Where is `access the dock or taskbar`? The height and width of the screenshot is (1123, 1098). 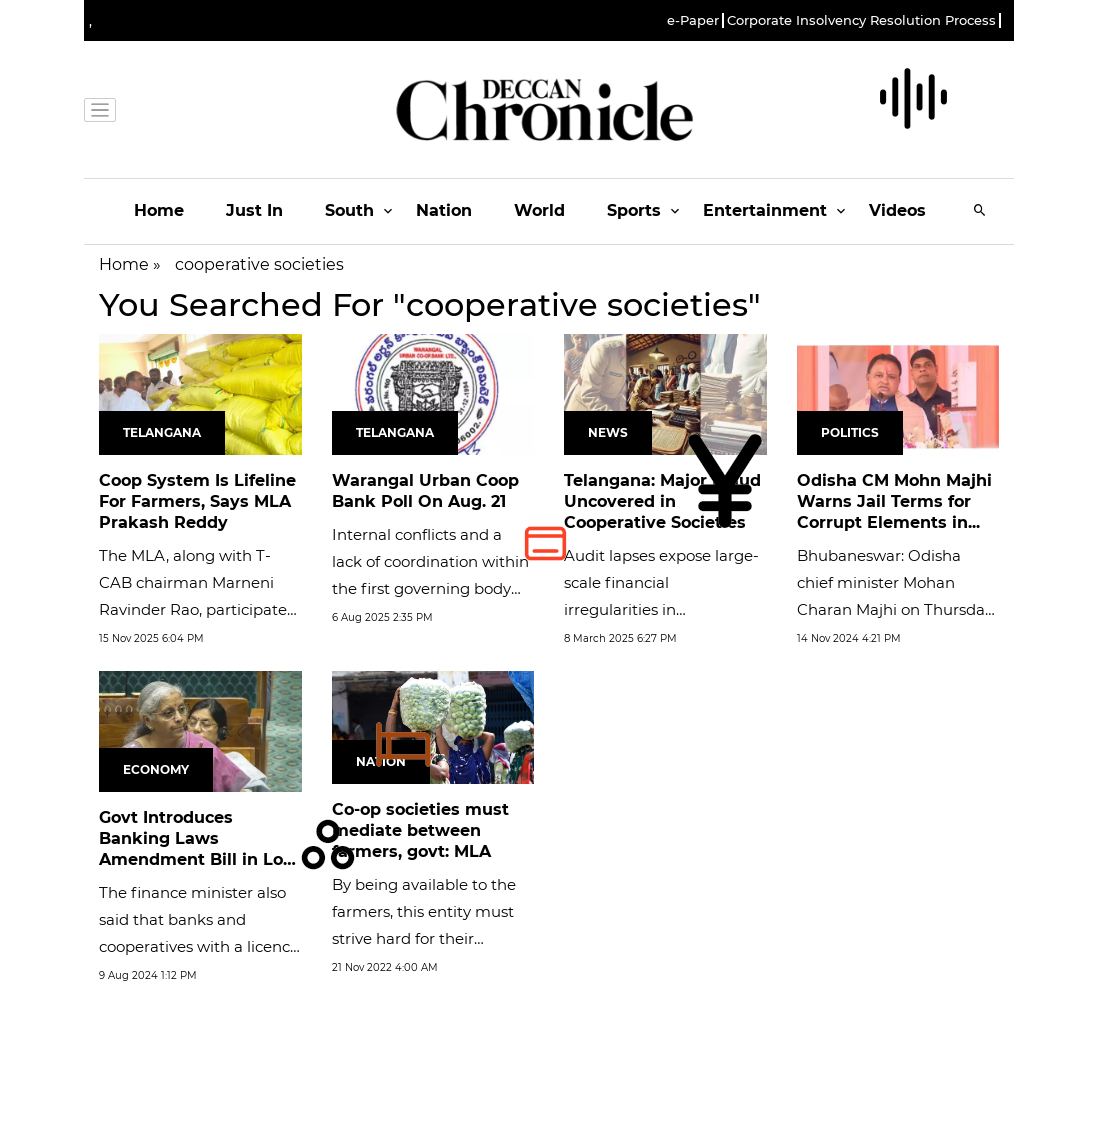
access the dock or taskbar is located at coordinates (545, 543).